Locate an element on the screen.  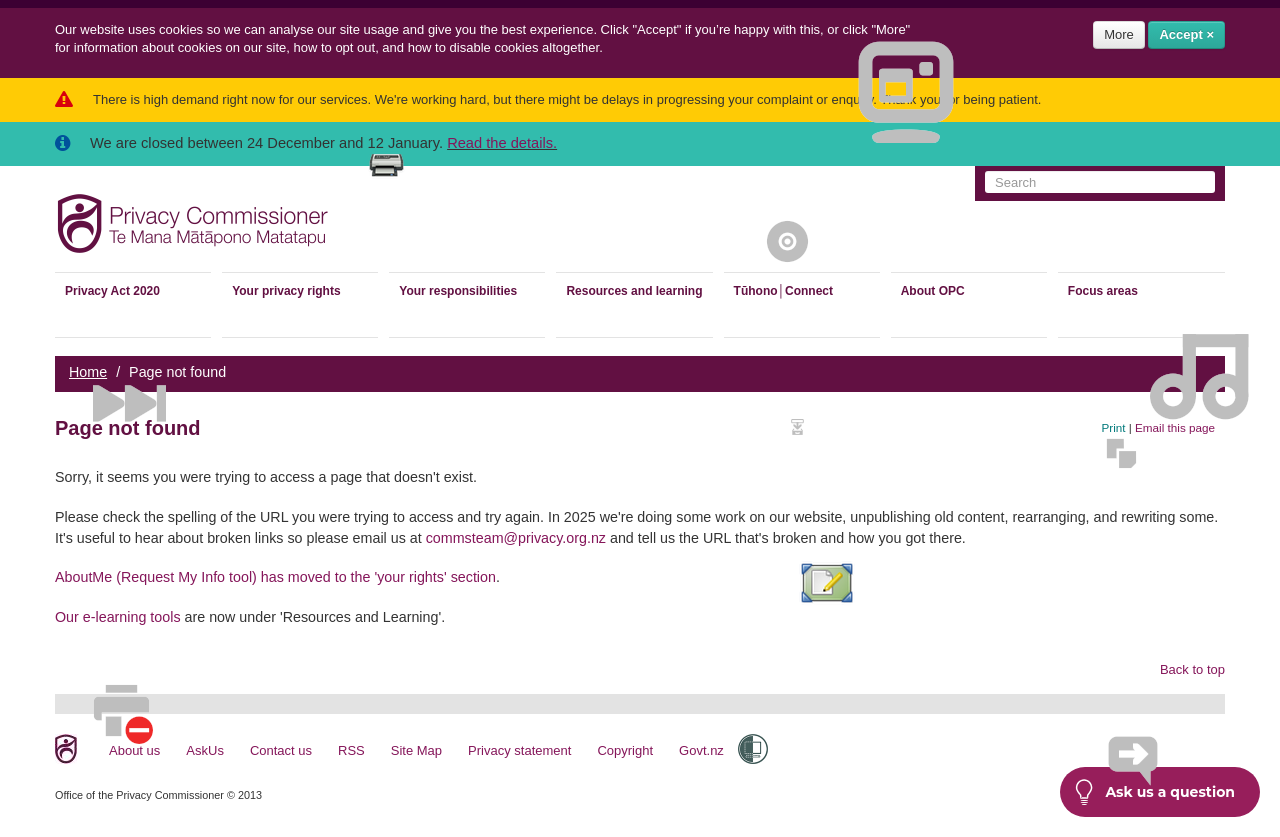
access music library or audio files is located at coordinates (1202, 373).